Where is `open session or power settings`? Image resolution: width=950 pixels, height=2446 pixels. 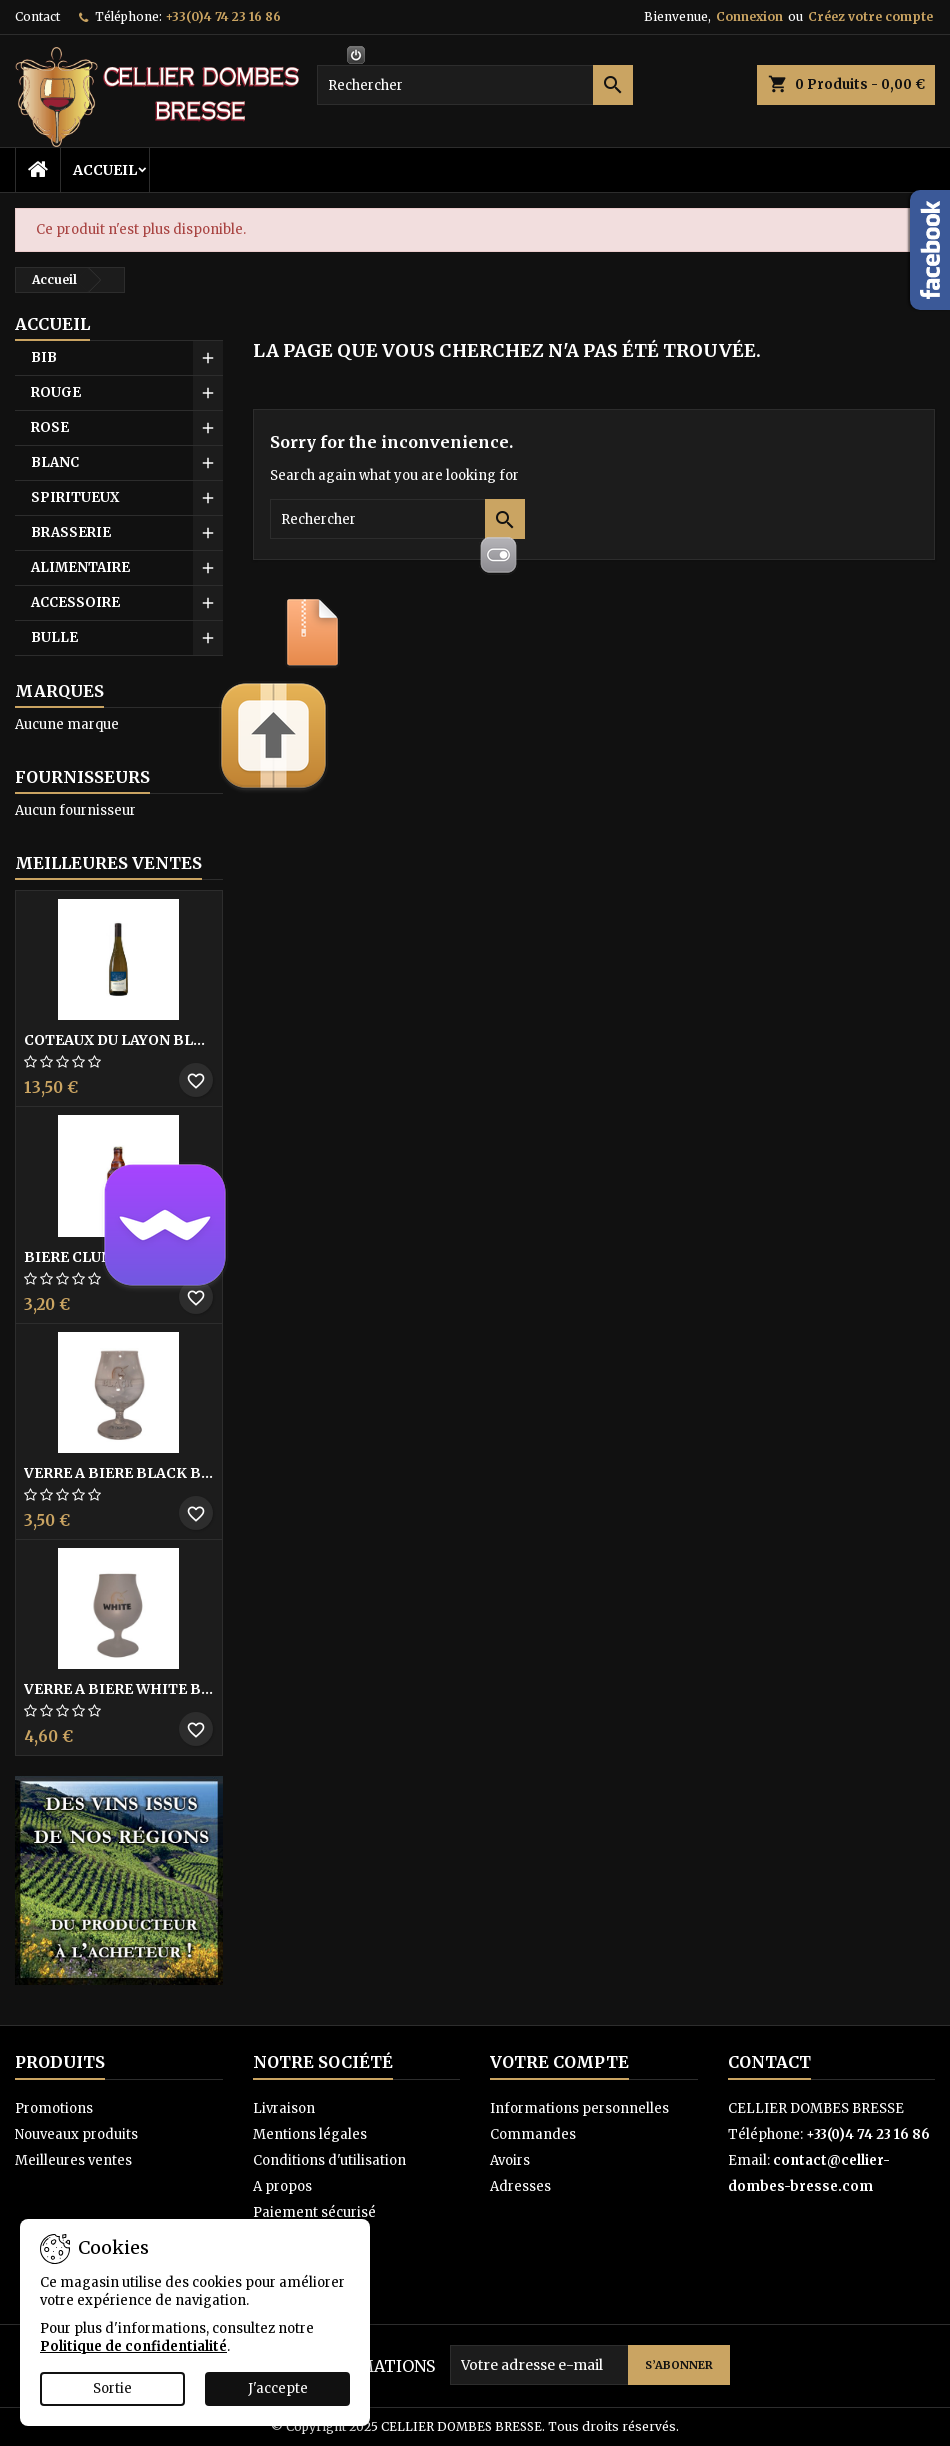
open session or power settings is located at coordinates (356, 55).